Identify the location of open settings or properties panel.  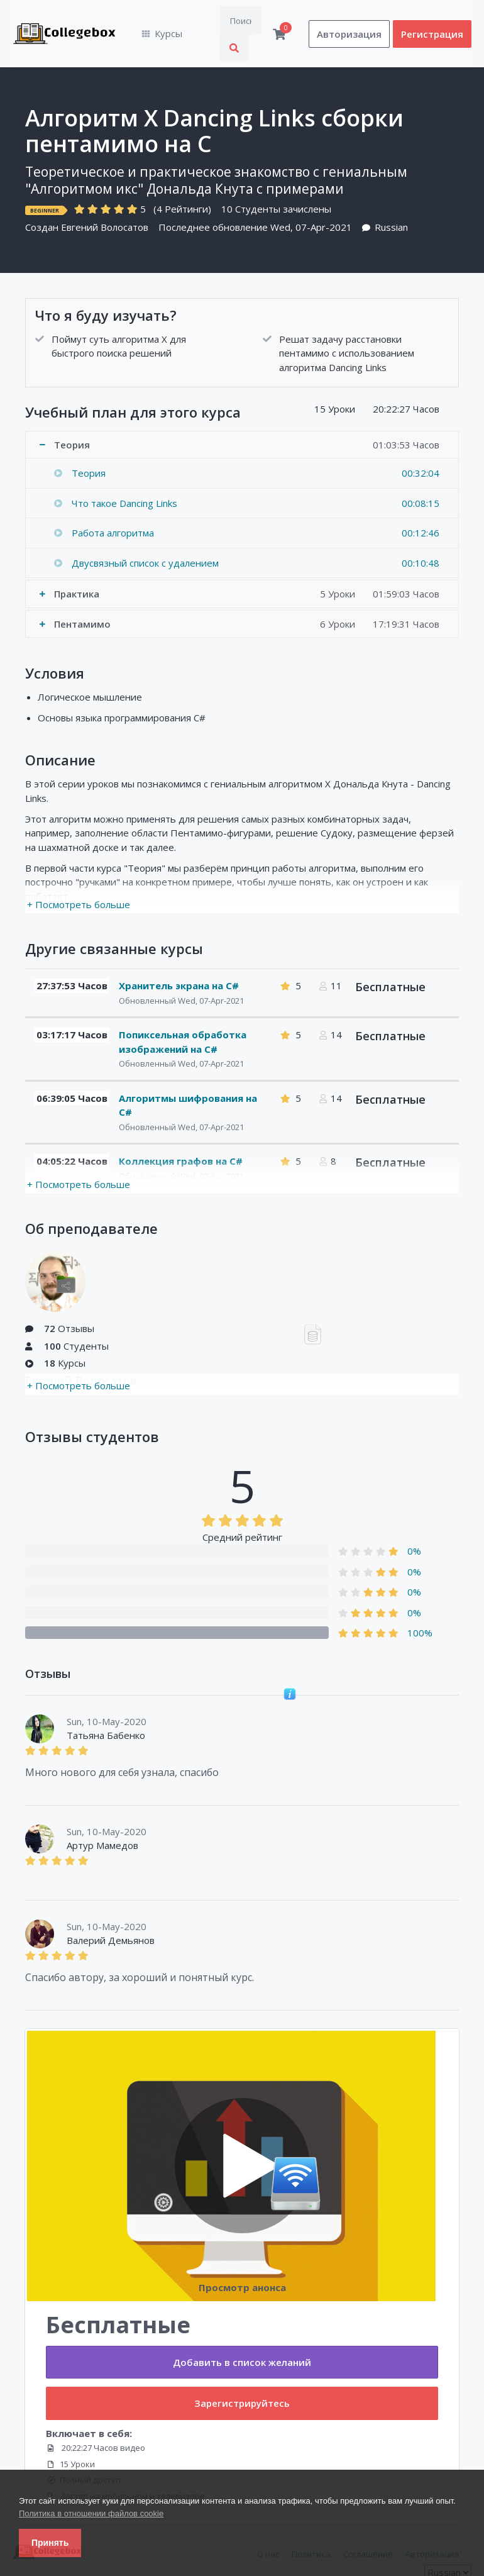
(163, 2202).